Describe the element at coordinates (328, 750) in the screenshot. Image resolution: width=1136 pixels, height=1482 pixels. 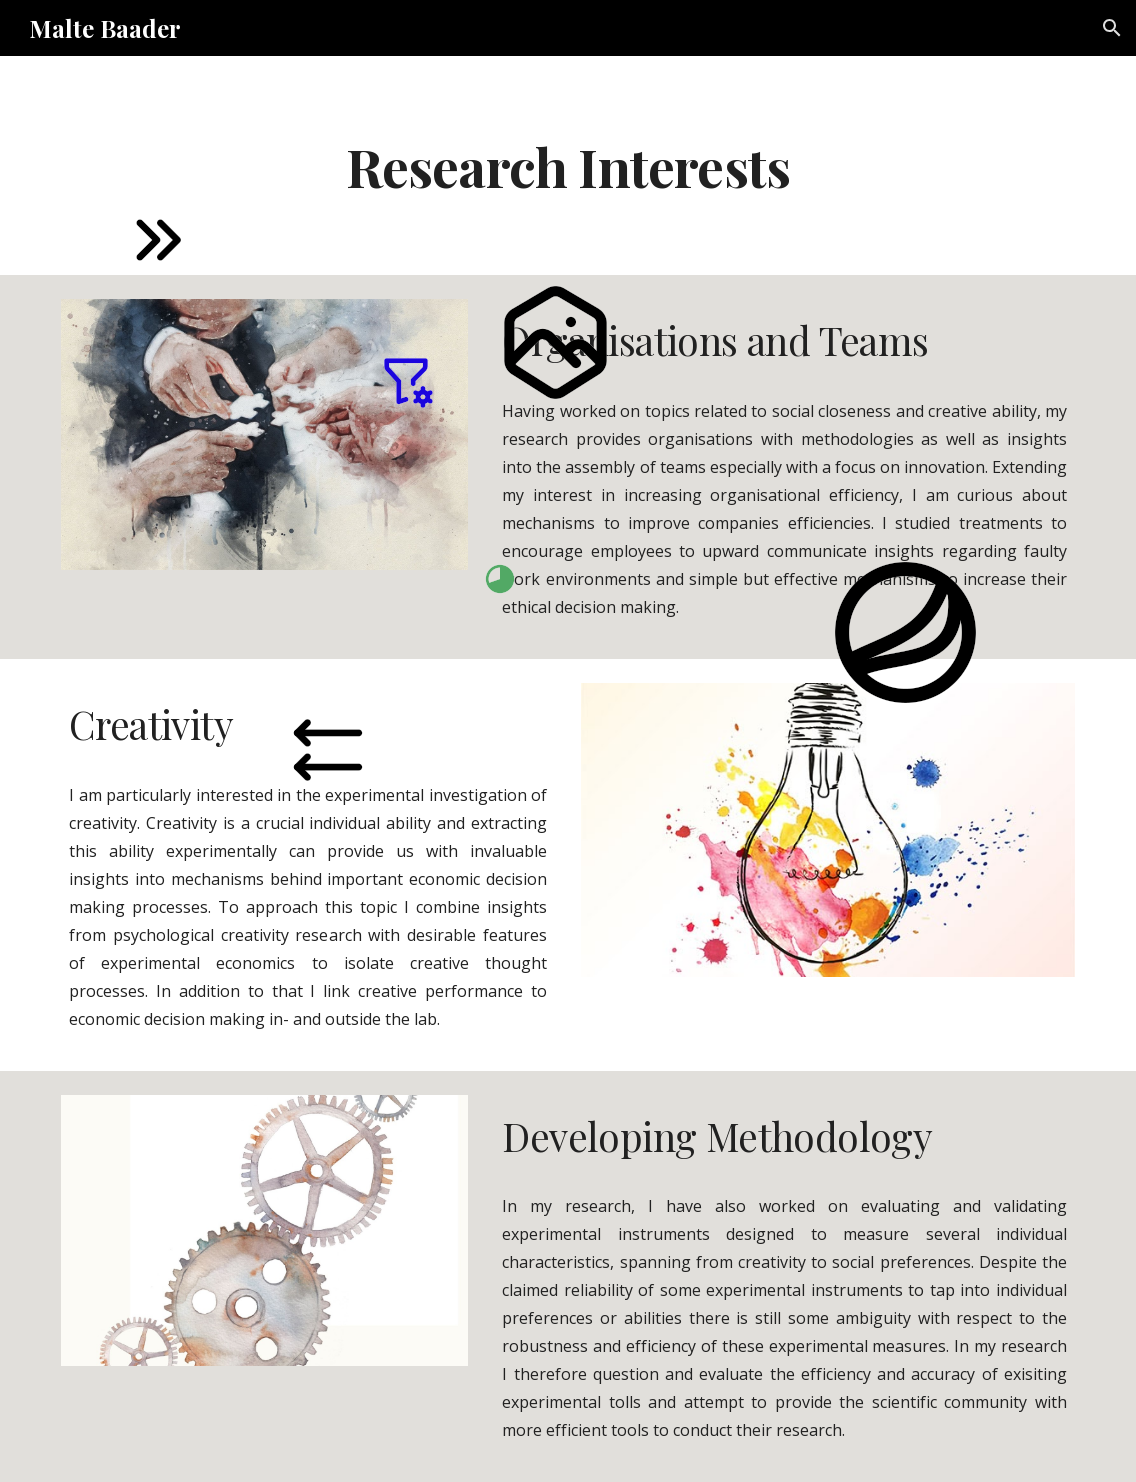
I see `move items to the left` at that location.